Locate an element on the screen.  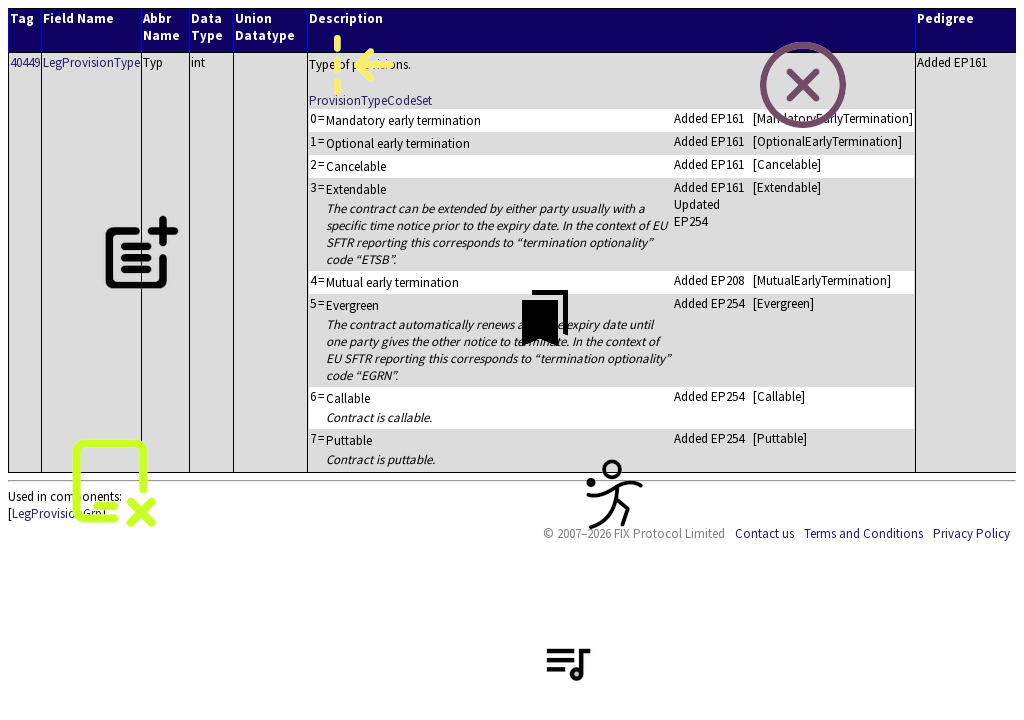
disconnect or remove iPad device is located at coordinates (110, 481).